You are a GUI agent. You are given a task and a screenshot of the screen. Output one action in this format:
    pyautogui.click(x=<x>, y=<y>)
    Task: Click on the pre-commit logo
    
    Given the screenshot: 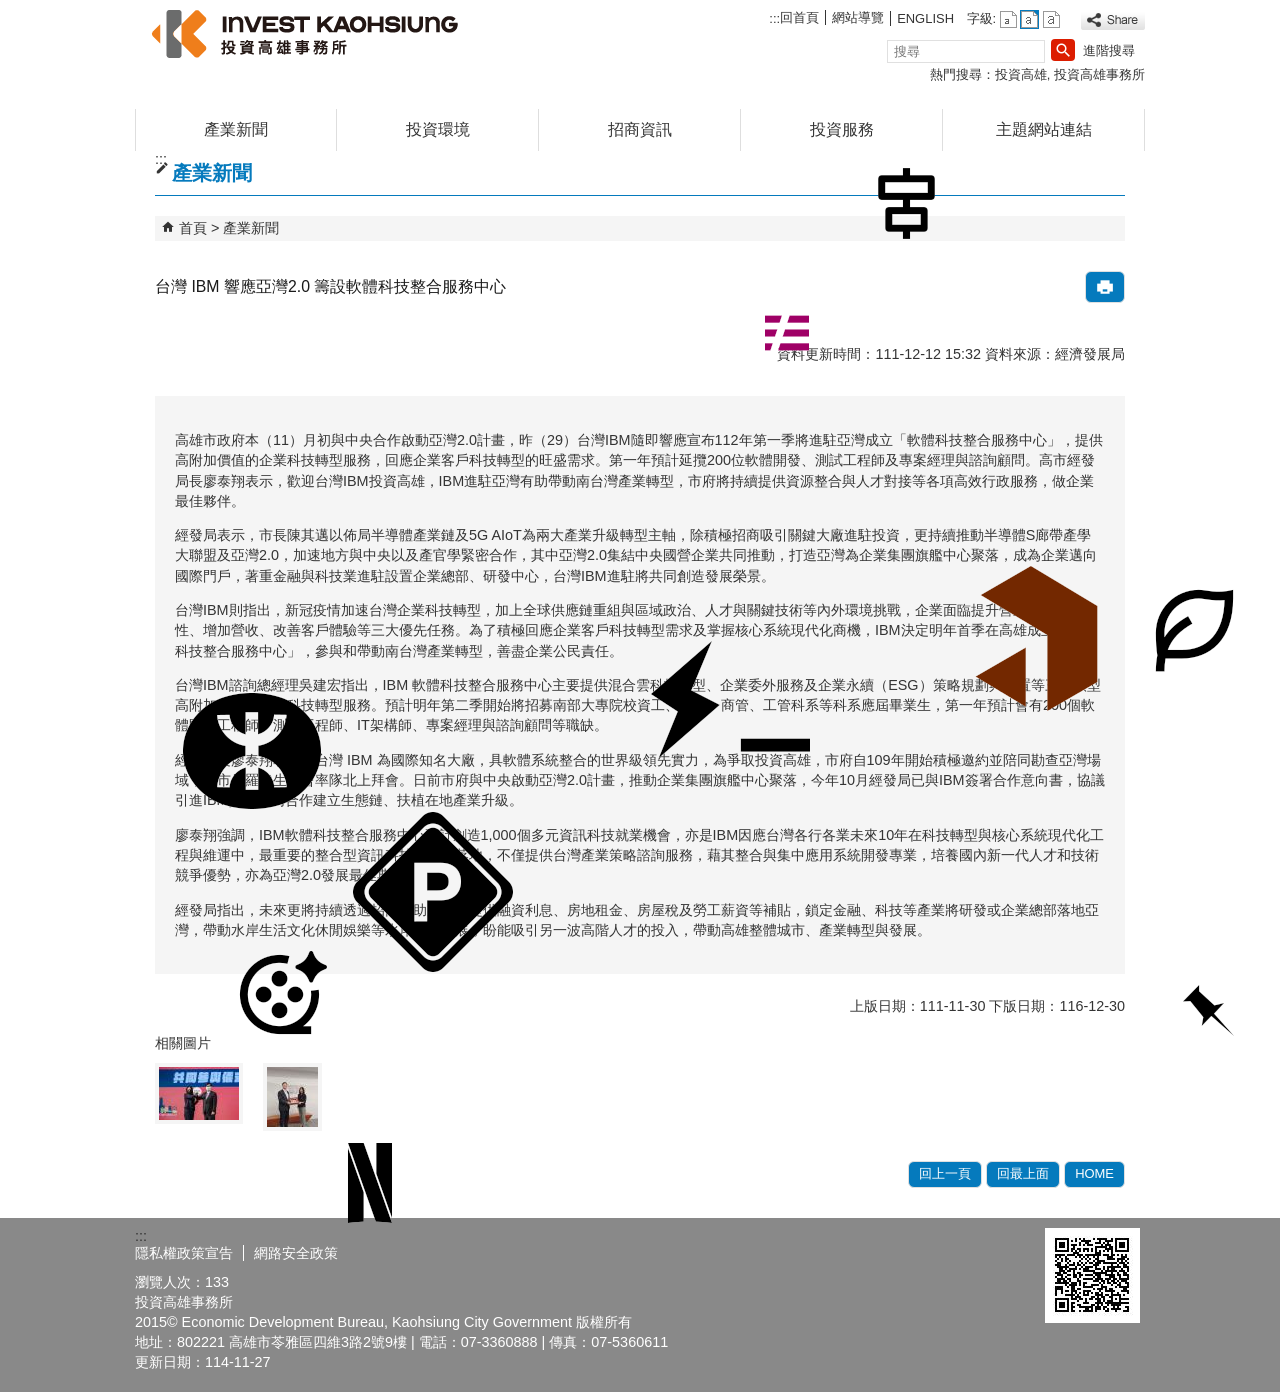 What is the action you would take?
    pyautogui.click(x=433, y=892)
    